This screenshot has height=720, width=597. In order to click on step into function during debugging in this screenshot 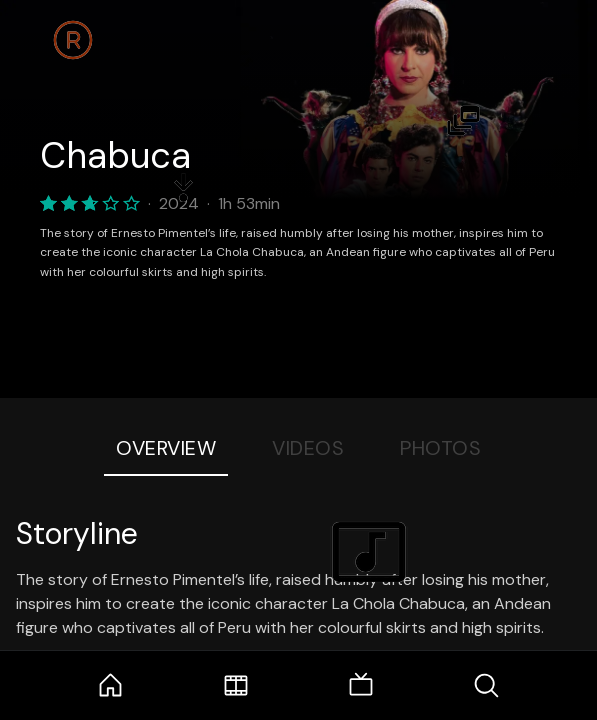, I will do `click(183, 187)`.